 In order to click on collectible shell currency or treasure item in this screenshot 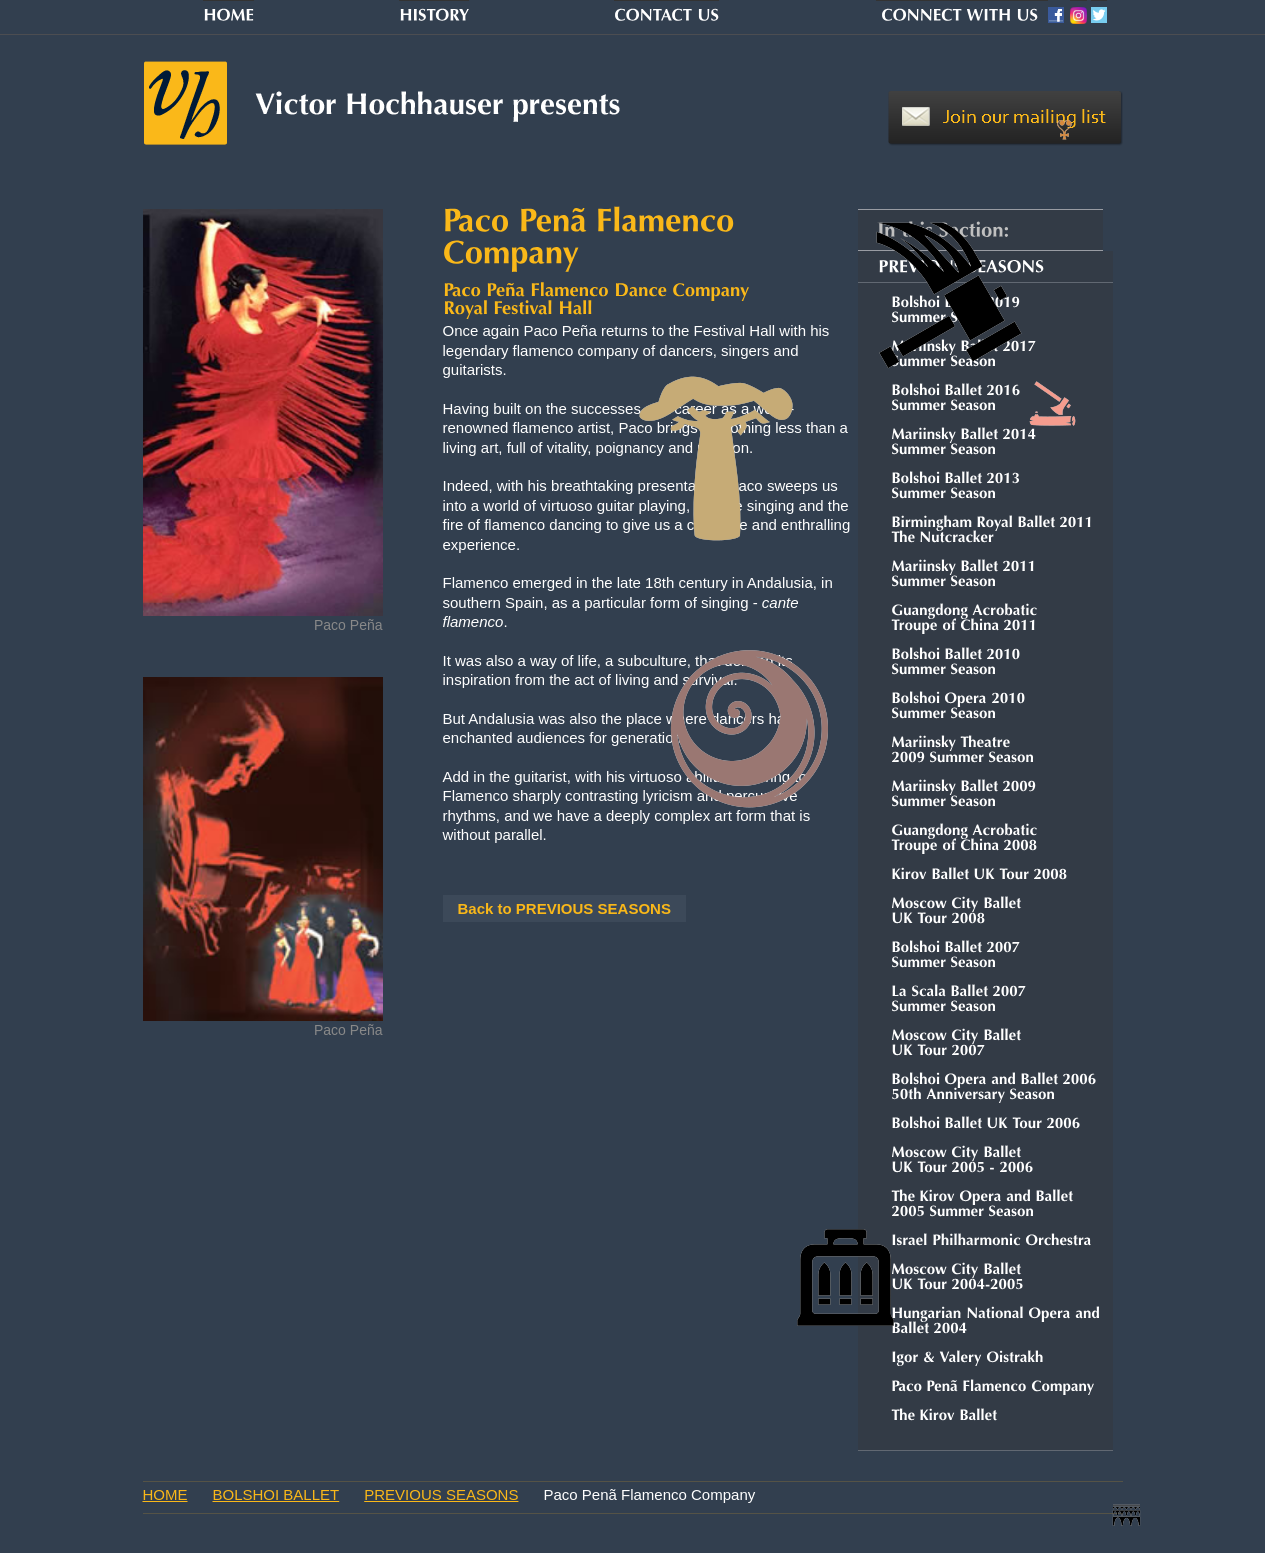, I will do `click(749, 728)`.